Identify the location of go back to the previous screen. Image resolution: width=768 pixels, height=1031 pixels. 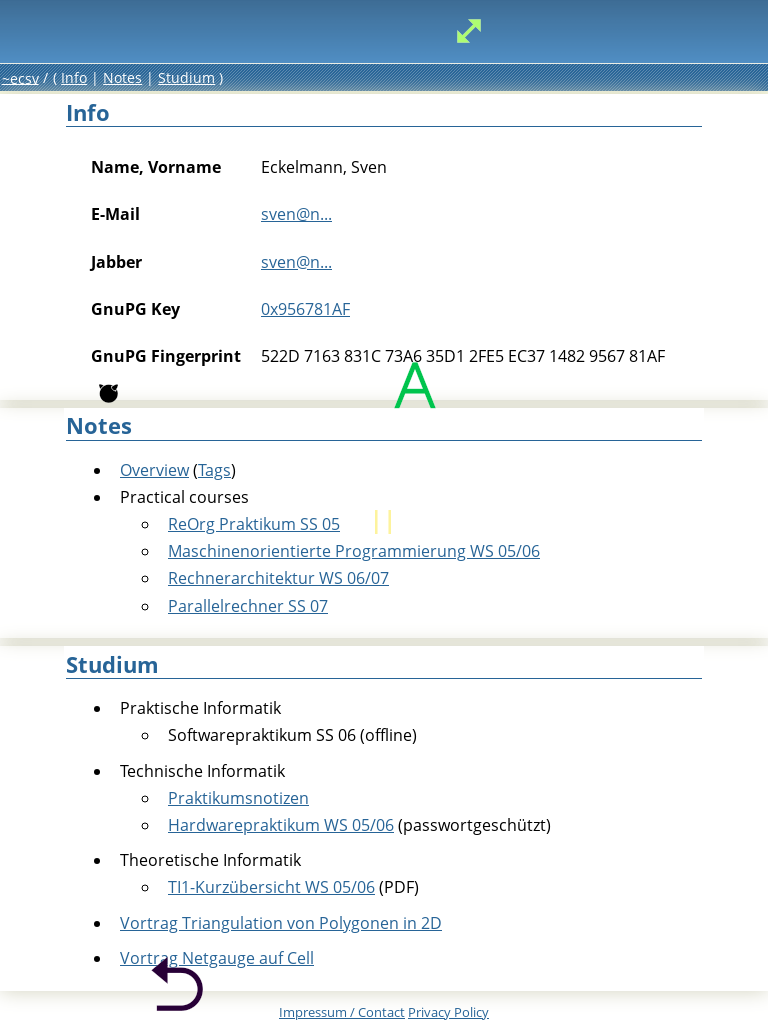
(178, 986).